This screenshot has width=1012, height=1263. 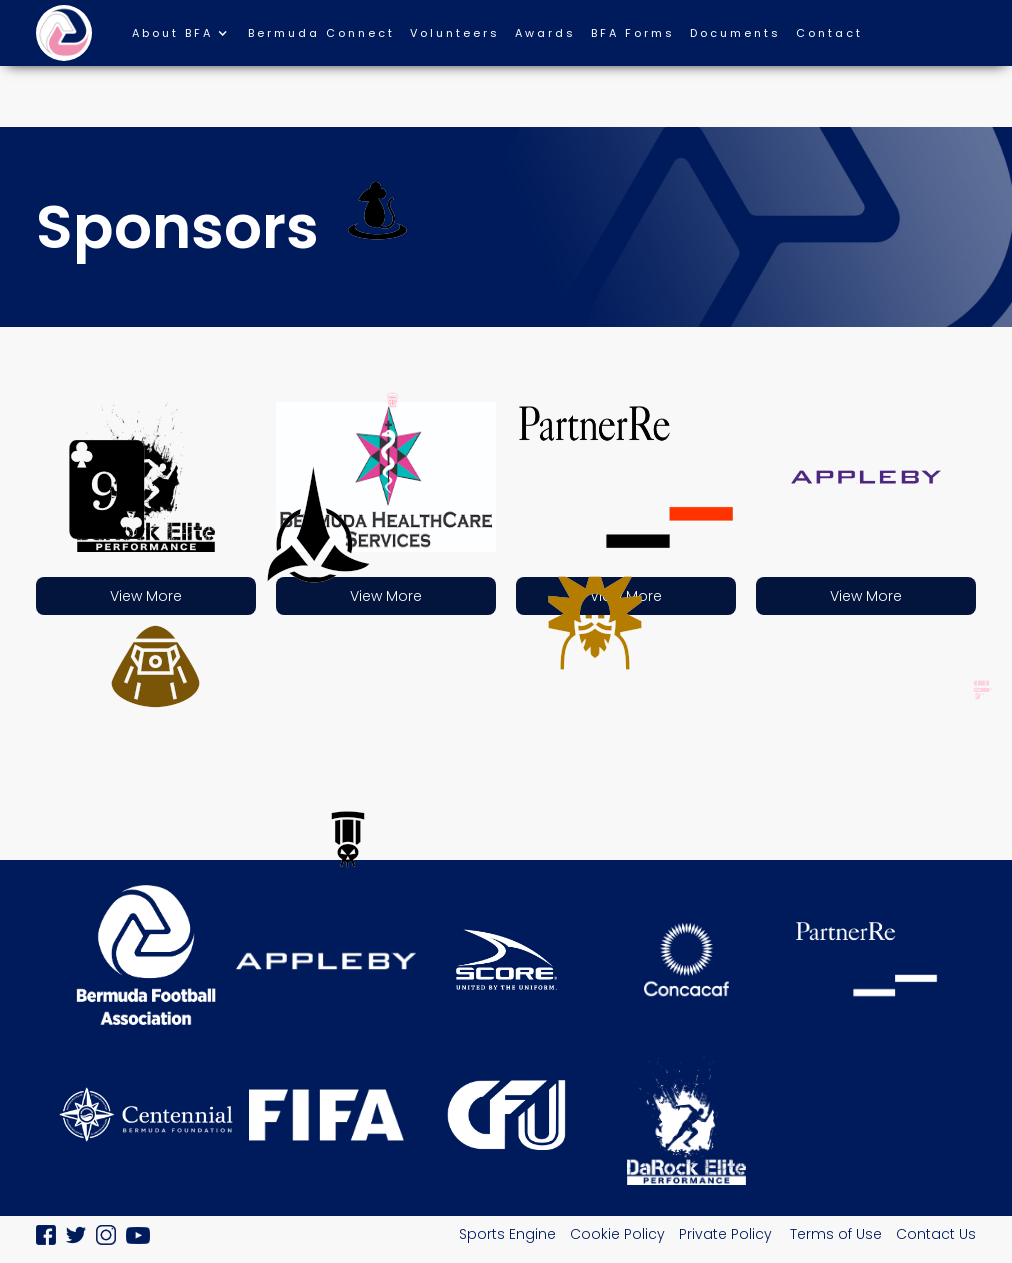 I want to click on nine of clubs playing card, so click(x=106, y=489).